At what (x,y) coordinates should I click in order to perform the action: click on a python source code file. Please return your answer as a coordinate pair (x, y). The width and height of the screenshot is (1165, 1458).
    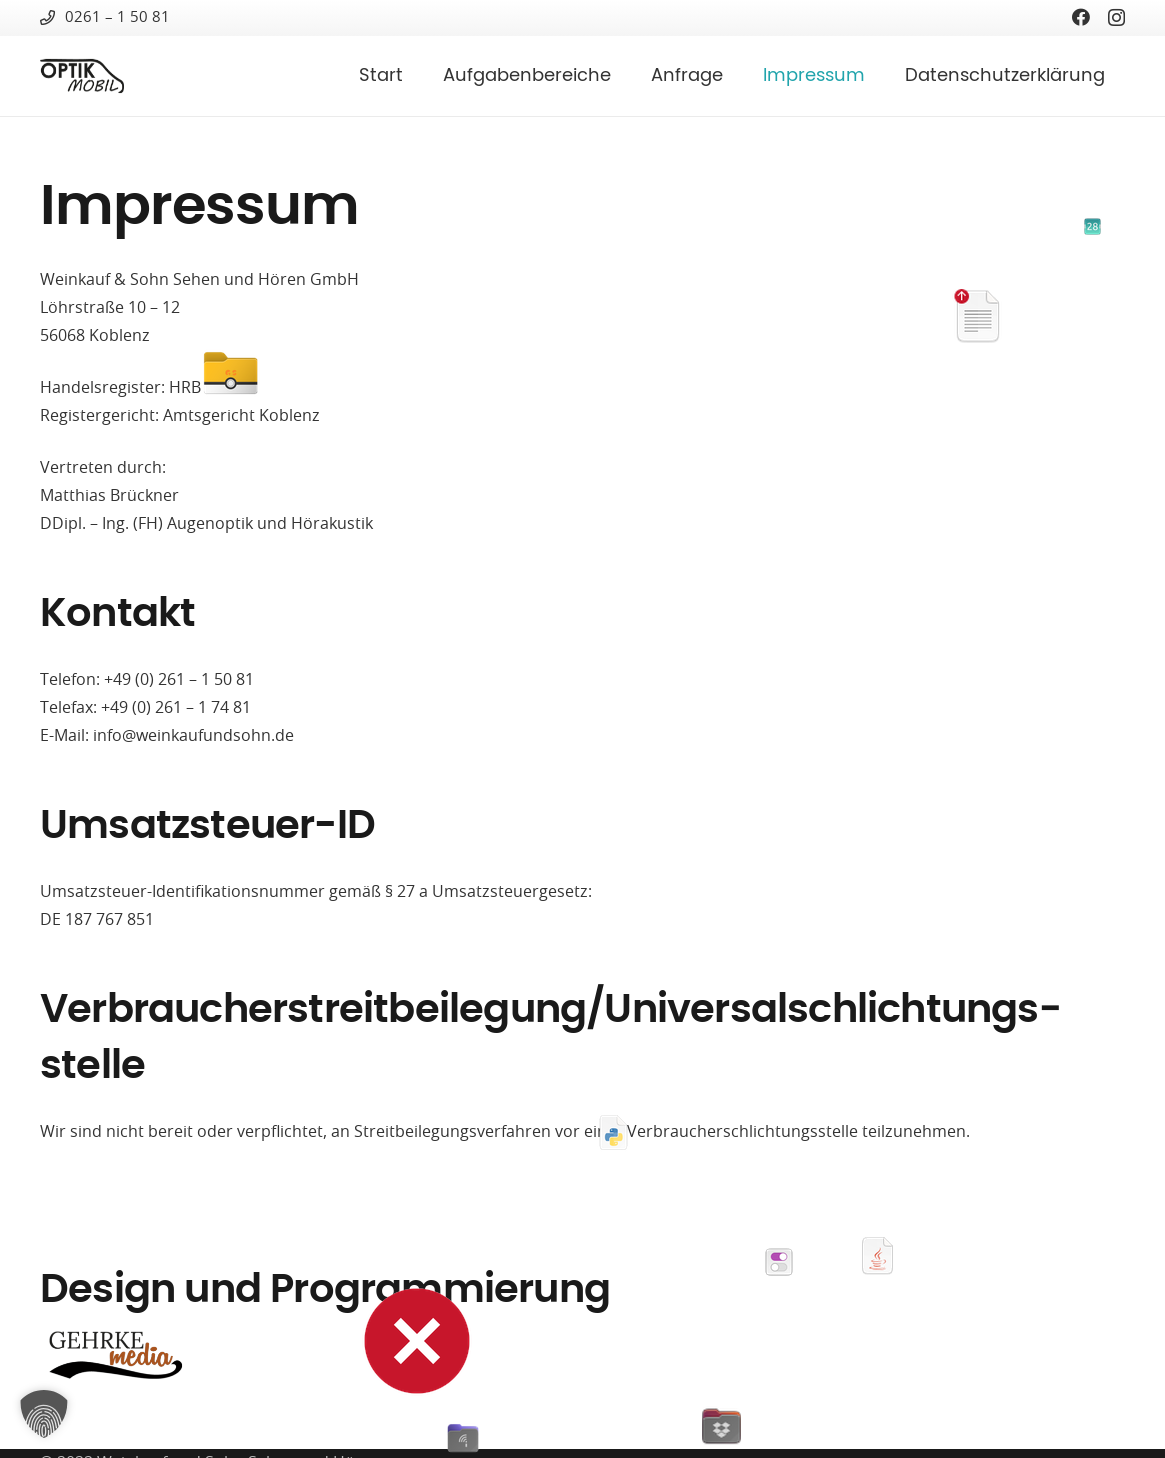
    Looking at the image, I should click on (613, 1132).